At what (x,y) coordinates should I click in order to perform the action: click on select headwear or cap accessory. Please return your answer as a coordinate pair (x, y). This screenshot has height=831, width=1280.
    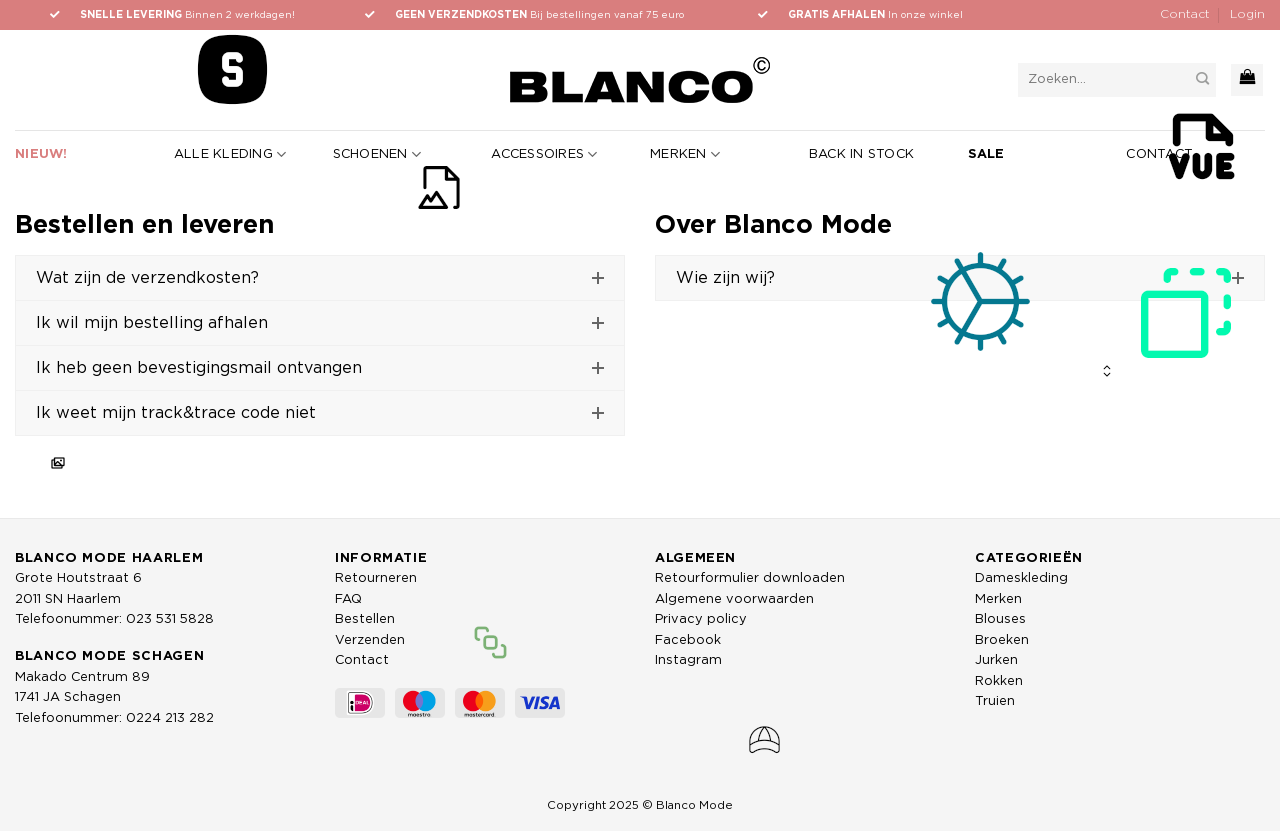
    Looking at the image, I should click on (764, 741).